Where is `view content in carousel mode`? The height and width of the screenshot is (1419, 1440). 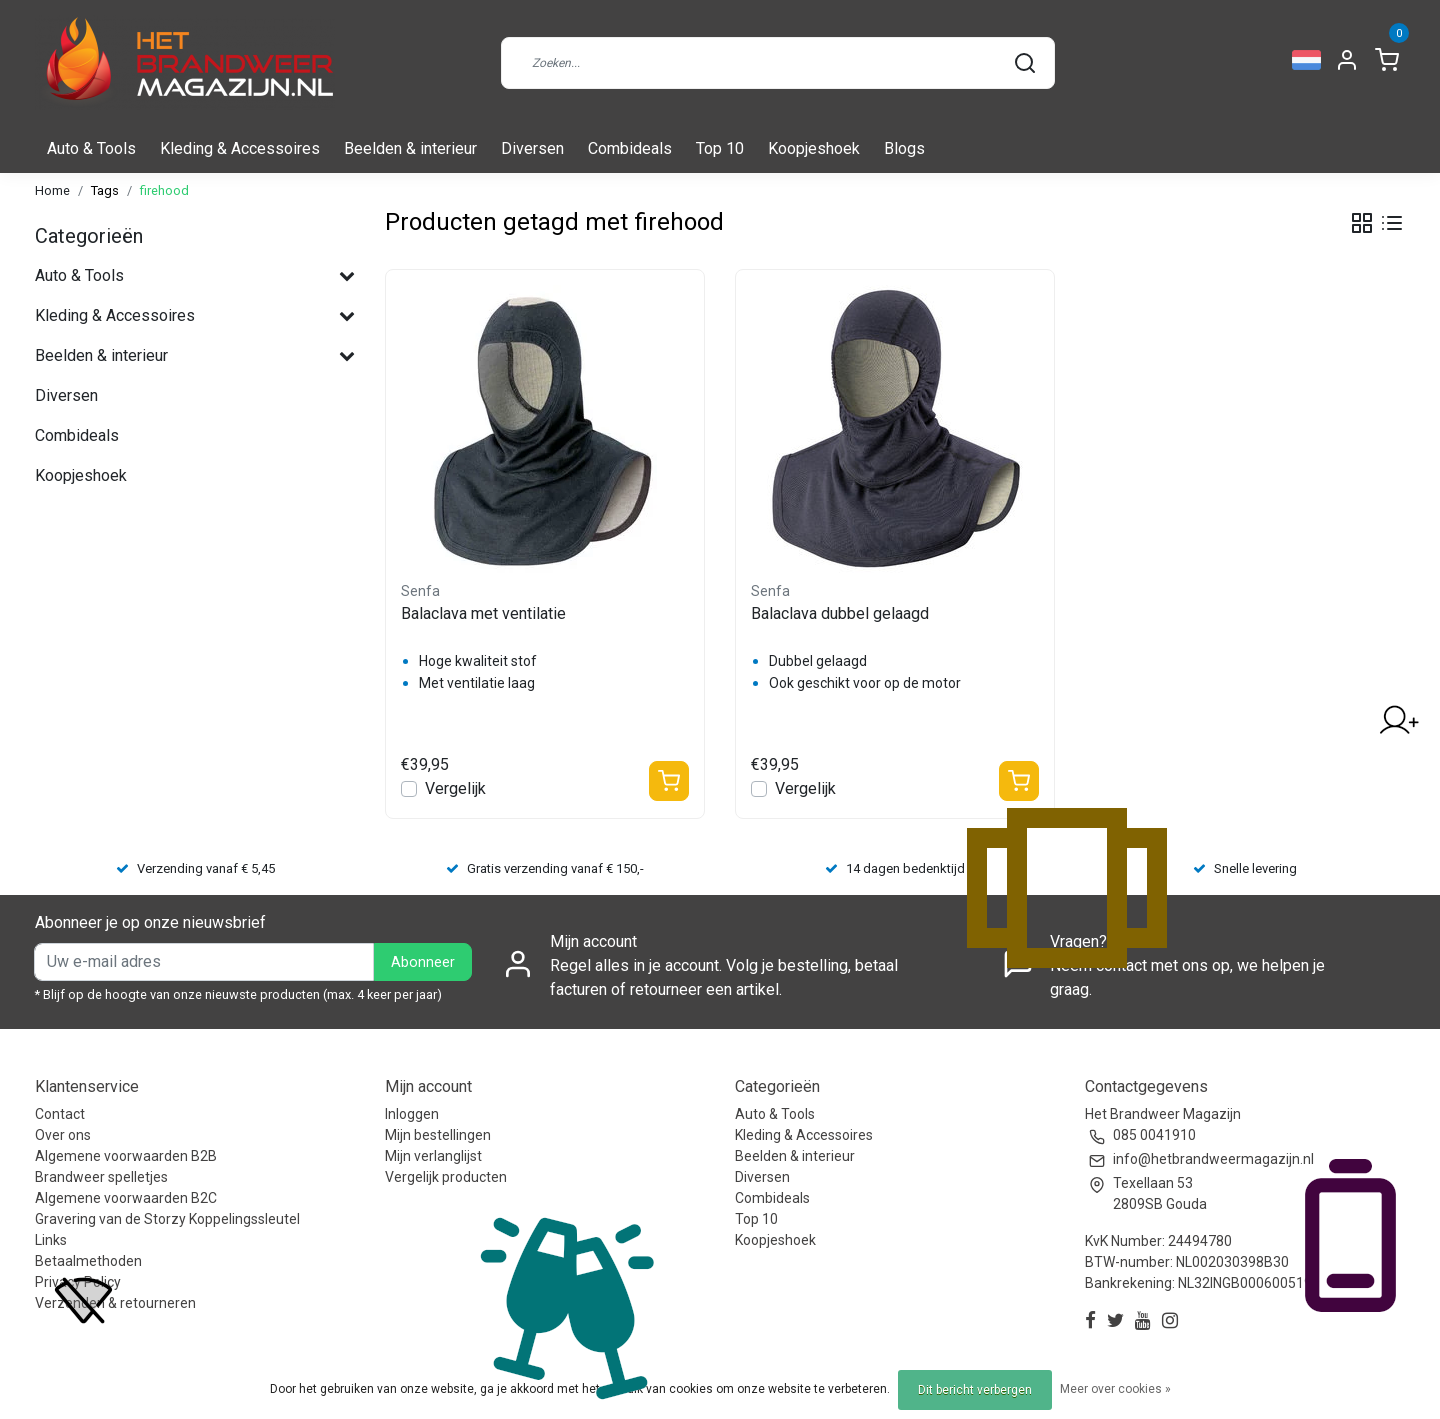 view content in carousel mode is located at coordinates (1067, 888).